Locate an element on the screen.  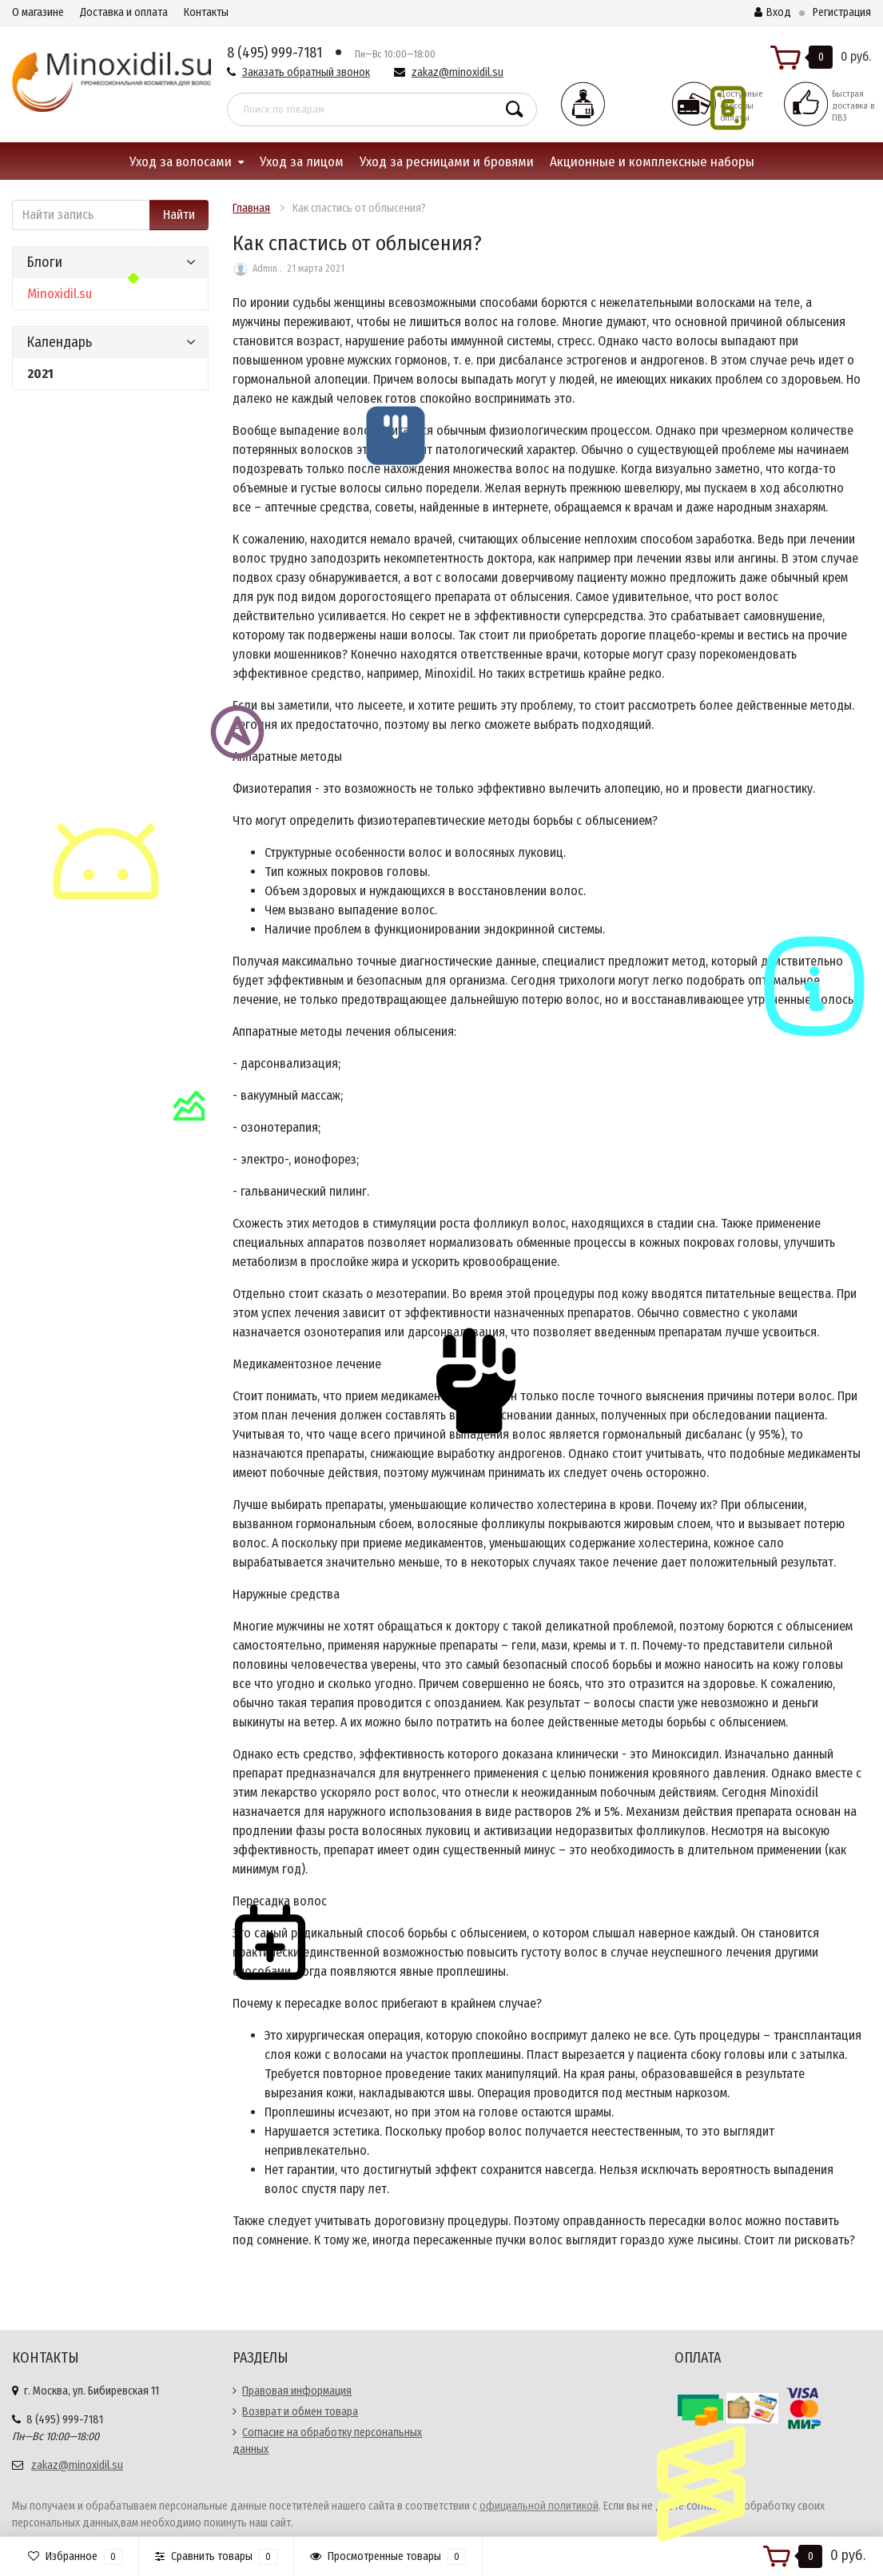
indicates a diamond or rotated square marker is located at coordinates (133, 278).